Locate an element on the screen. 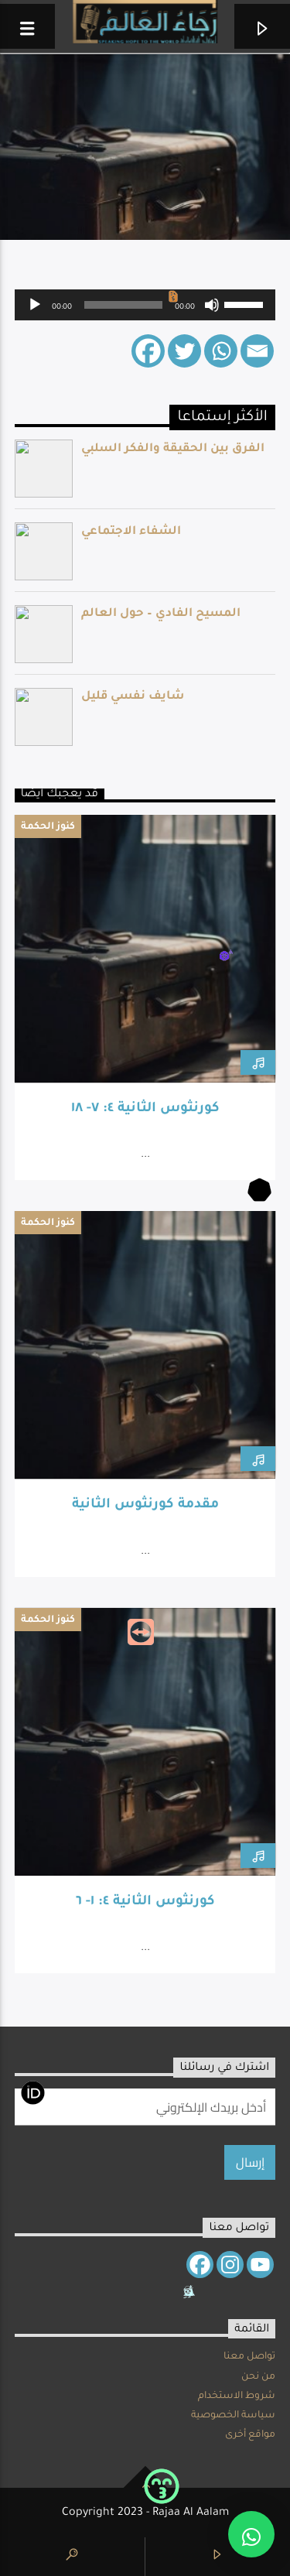 The image size is (290, 2576). a seven-sided shape indicator or badge container is located at coordinates (259, 1190).